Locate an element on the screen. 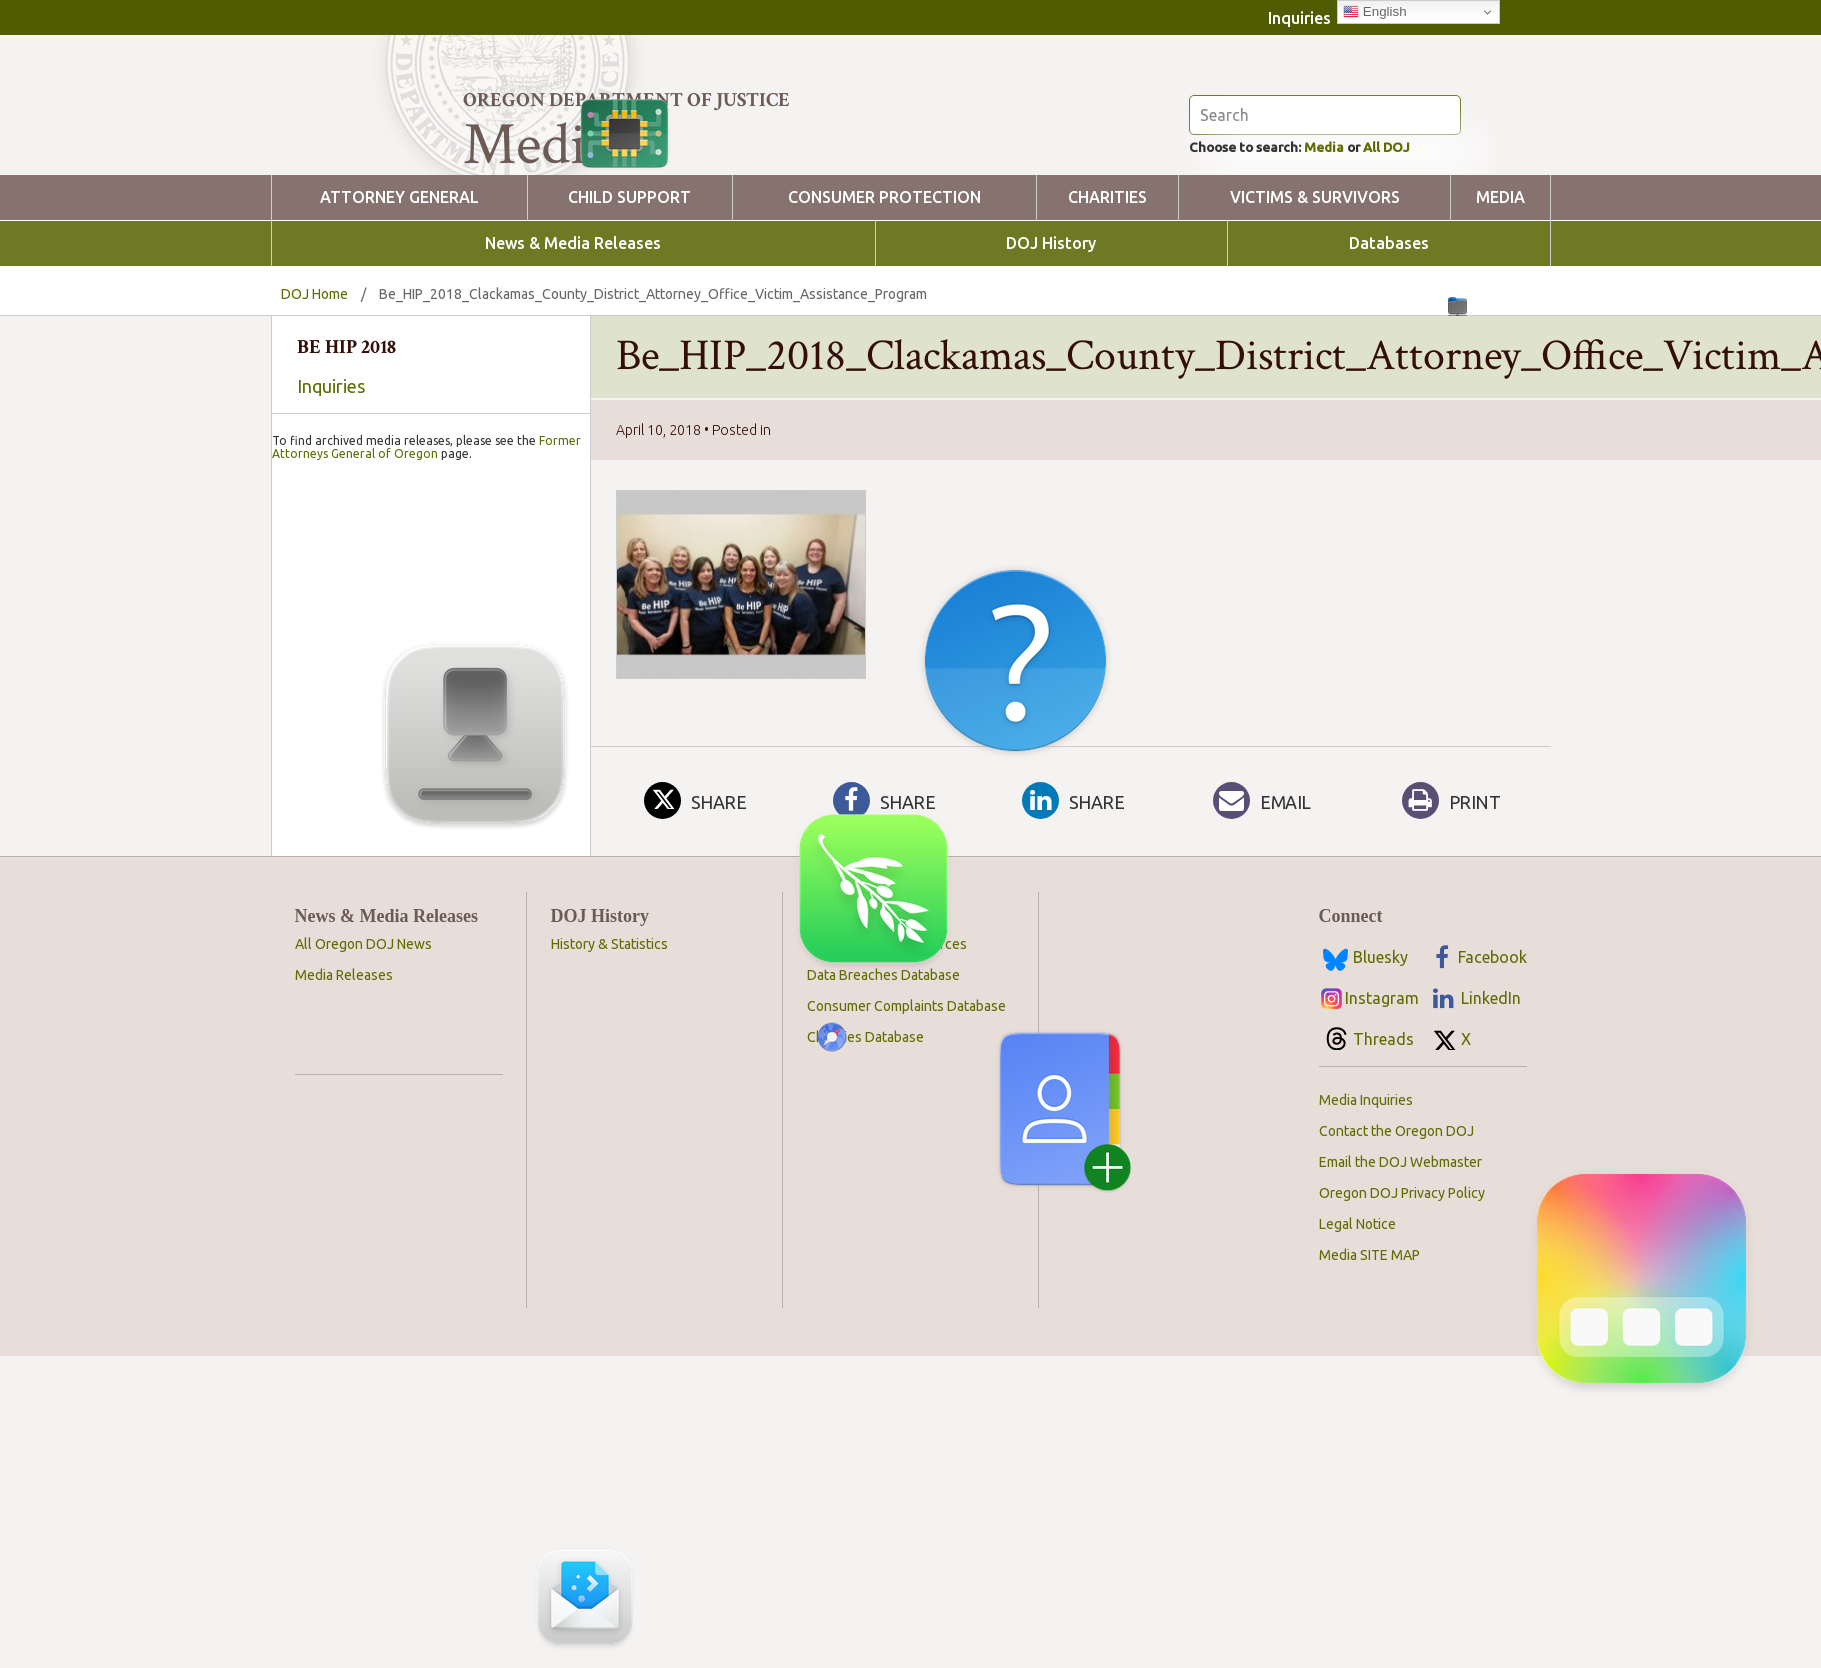 The width and height of the screenshot is (1821, 1668). open cpu-x system information utility is located at coordinates (624, 133).